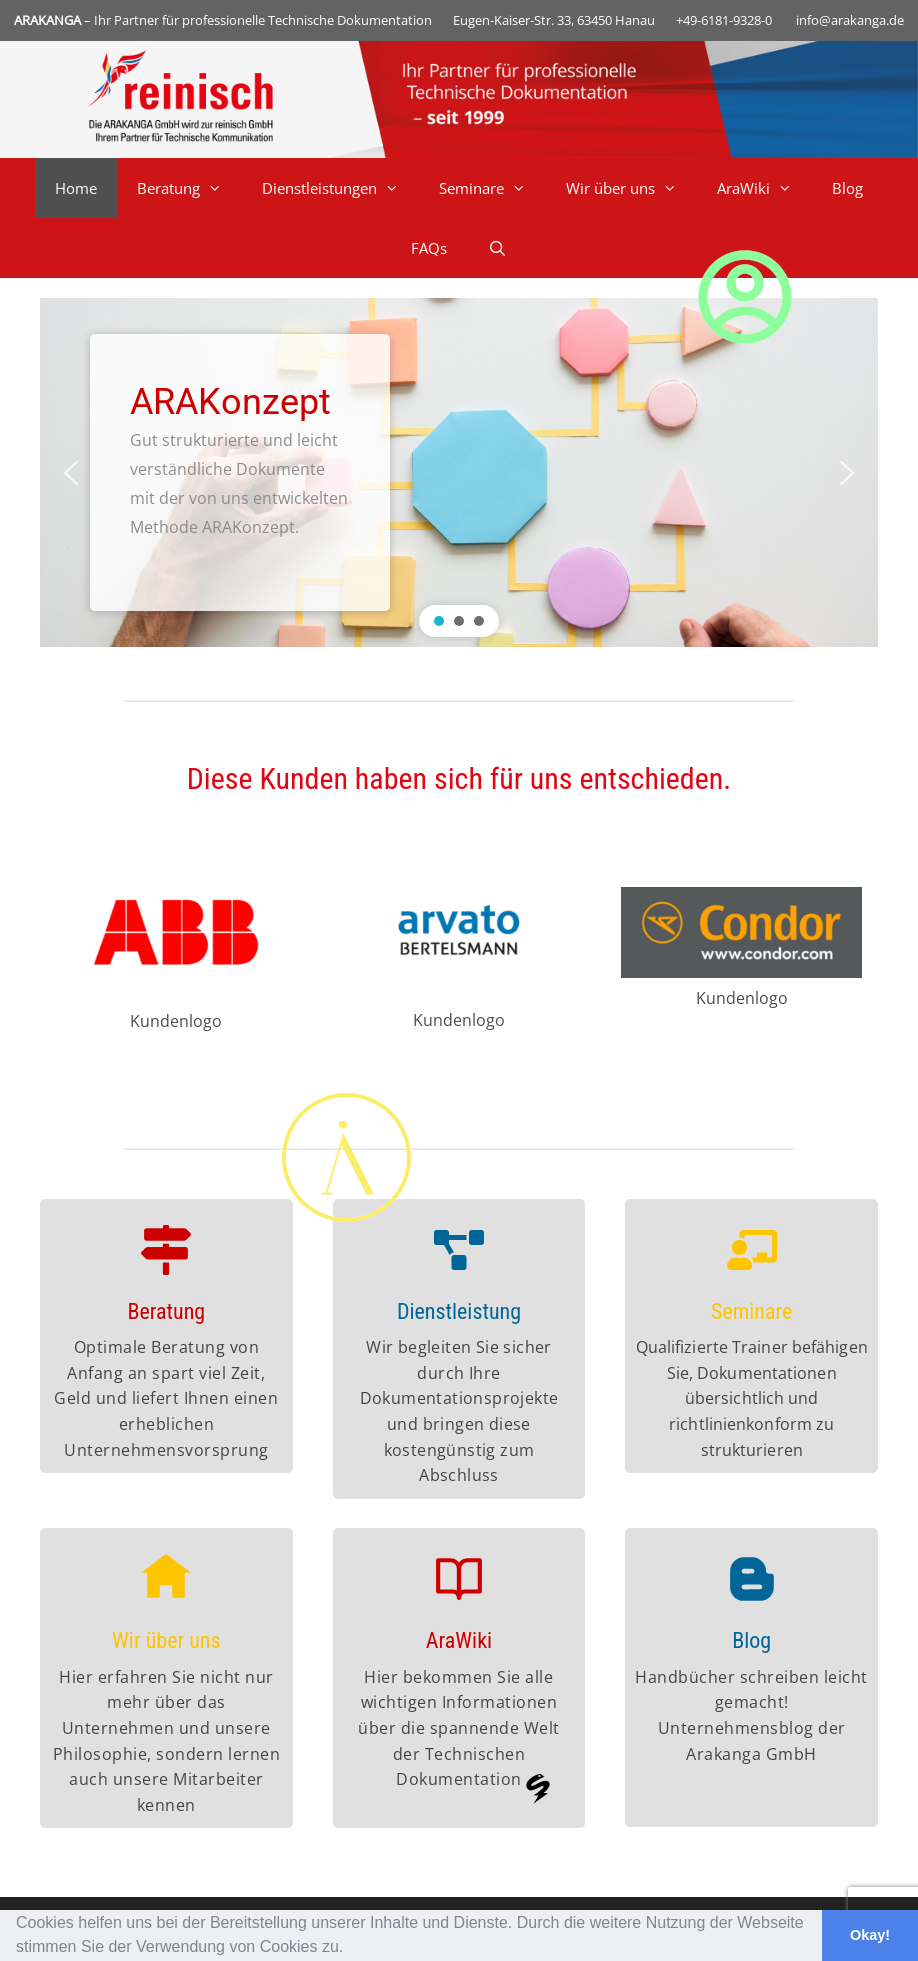 The height and width of the screenshot is (1961, 918). What do you see at coordinates (346, 1157) in the screenshot?
I see `open invidious, a privacy-focused youtube frontend` at bounding box center [346, 1157].